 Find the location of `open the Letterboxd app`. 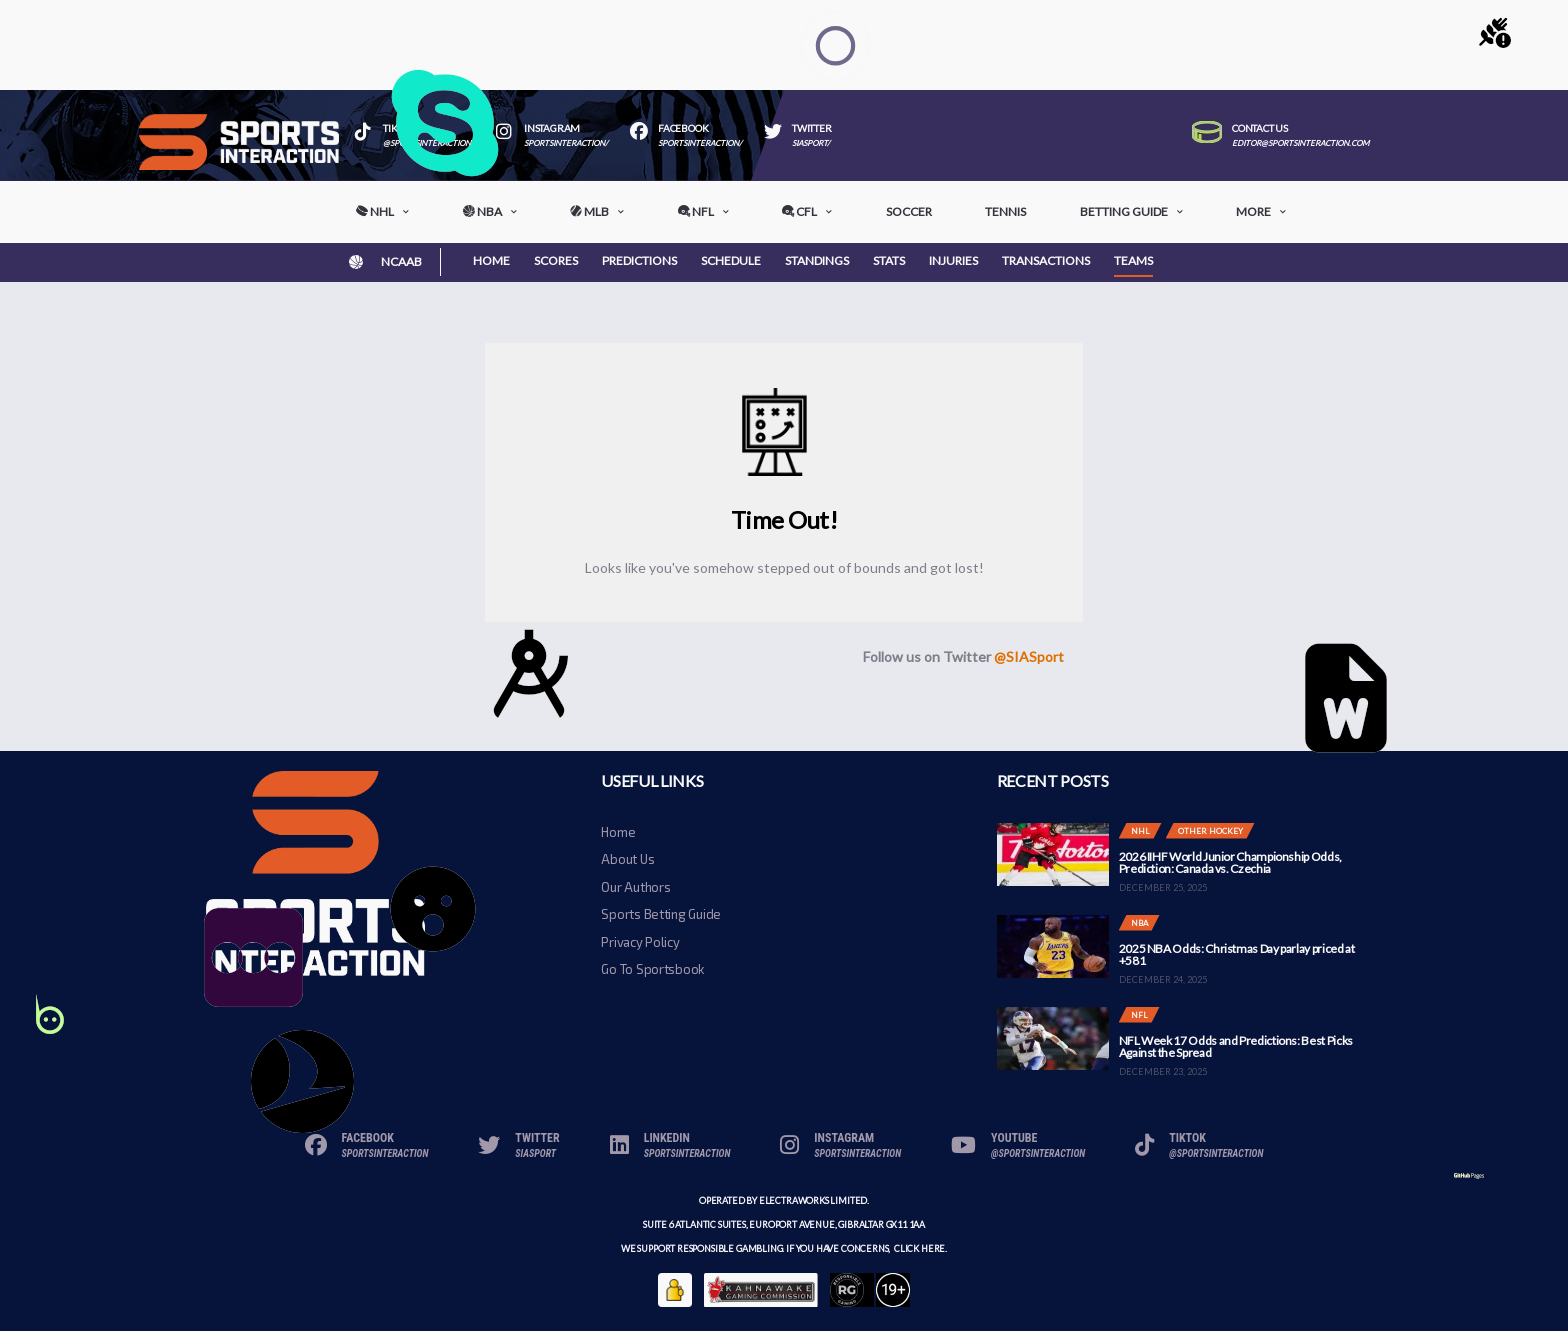

open the Letterboxd app is located at coordinates (253, 957).